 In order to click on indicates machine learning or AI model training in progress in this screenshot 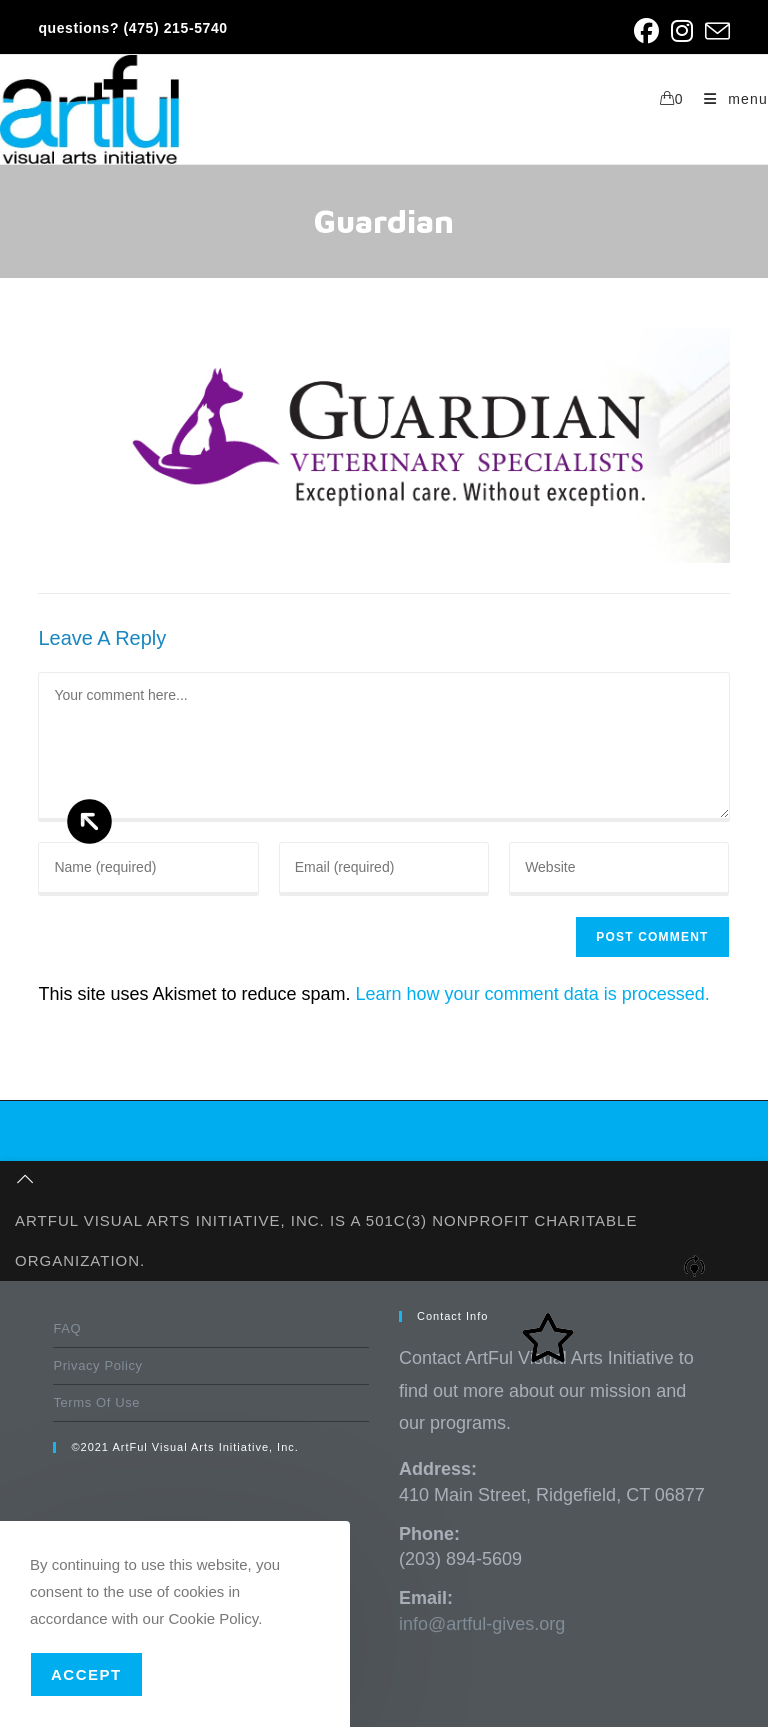, I will do `click(694, 1266)`.